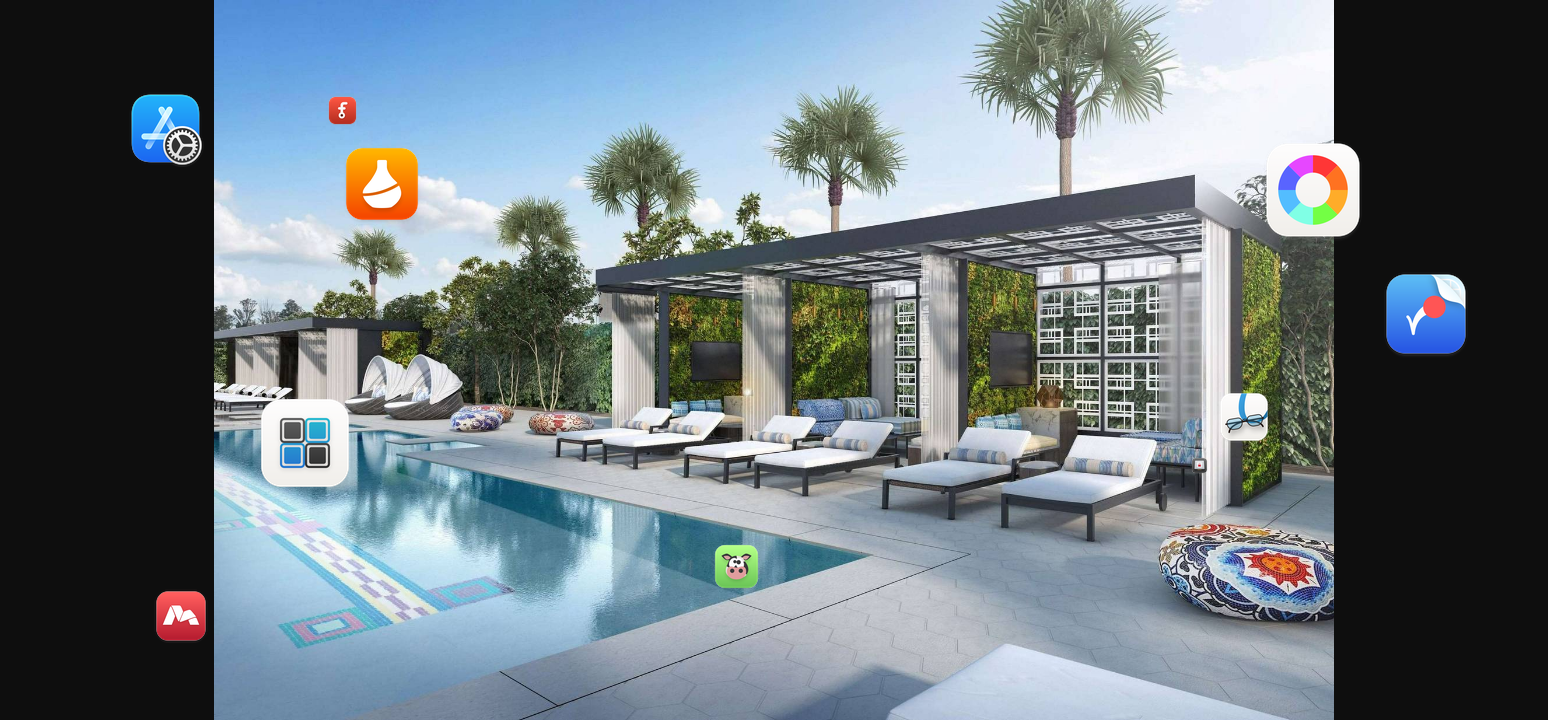  I want to click on open the lightsoff puzzle game, so click(305, 443).